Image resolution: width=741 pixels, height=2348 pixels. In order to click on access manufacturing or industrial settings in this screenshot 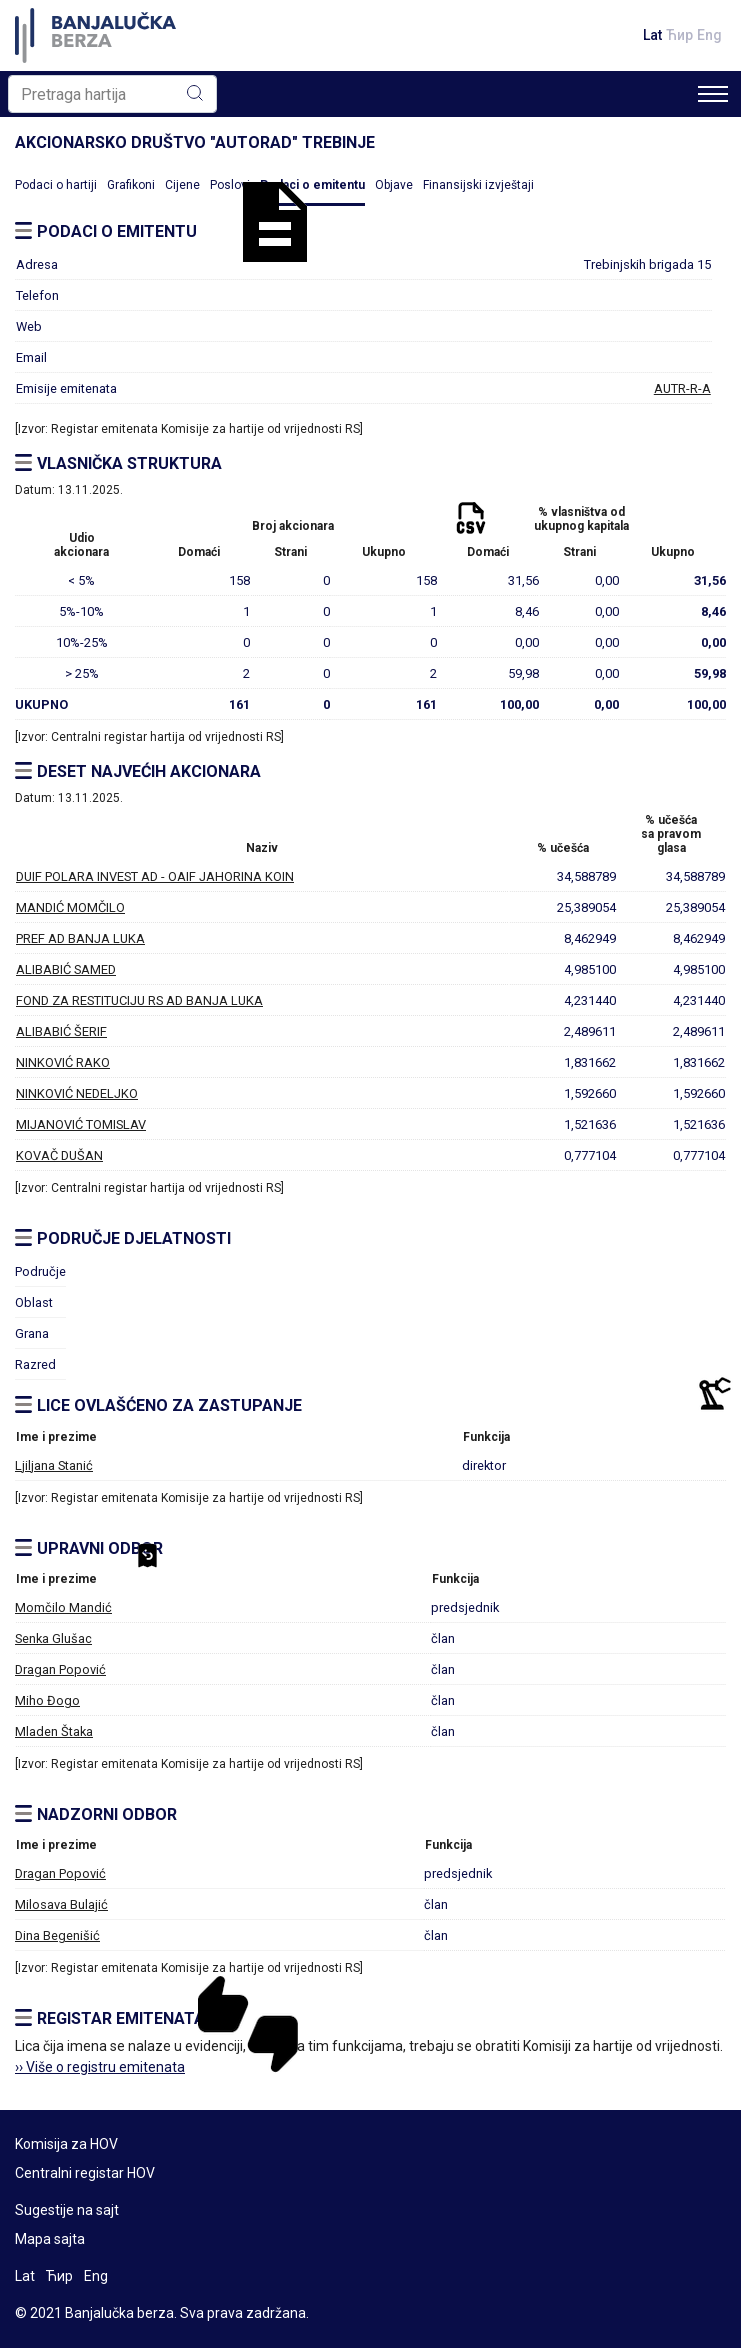, I will do `click(715, 1394)`.